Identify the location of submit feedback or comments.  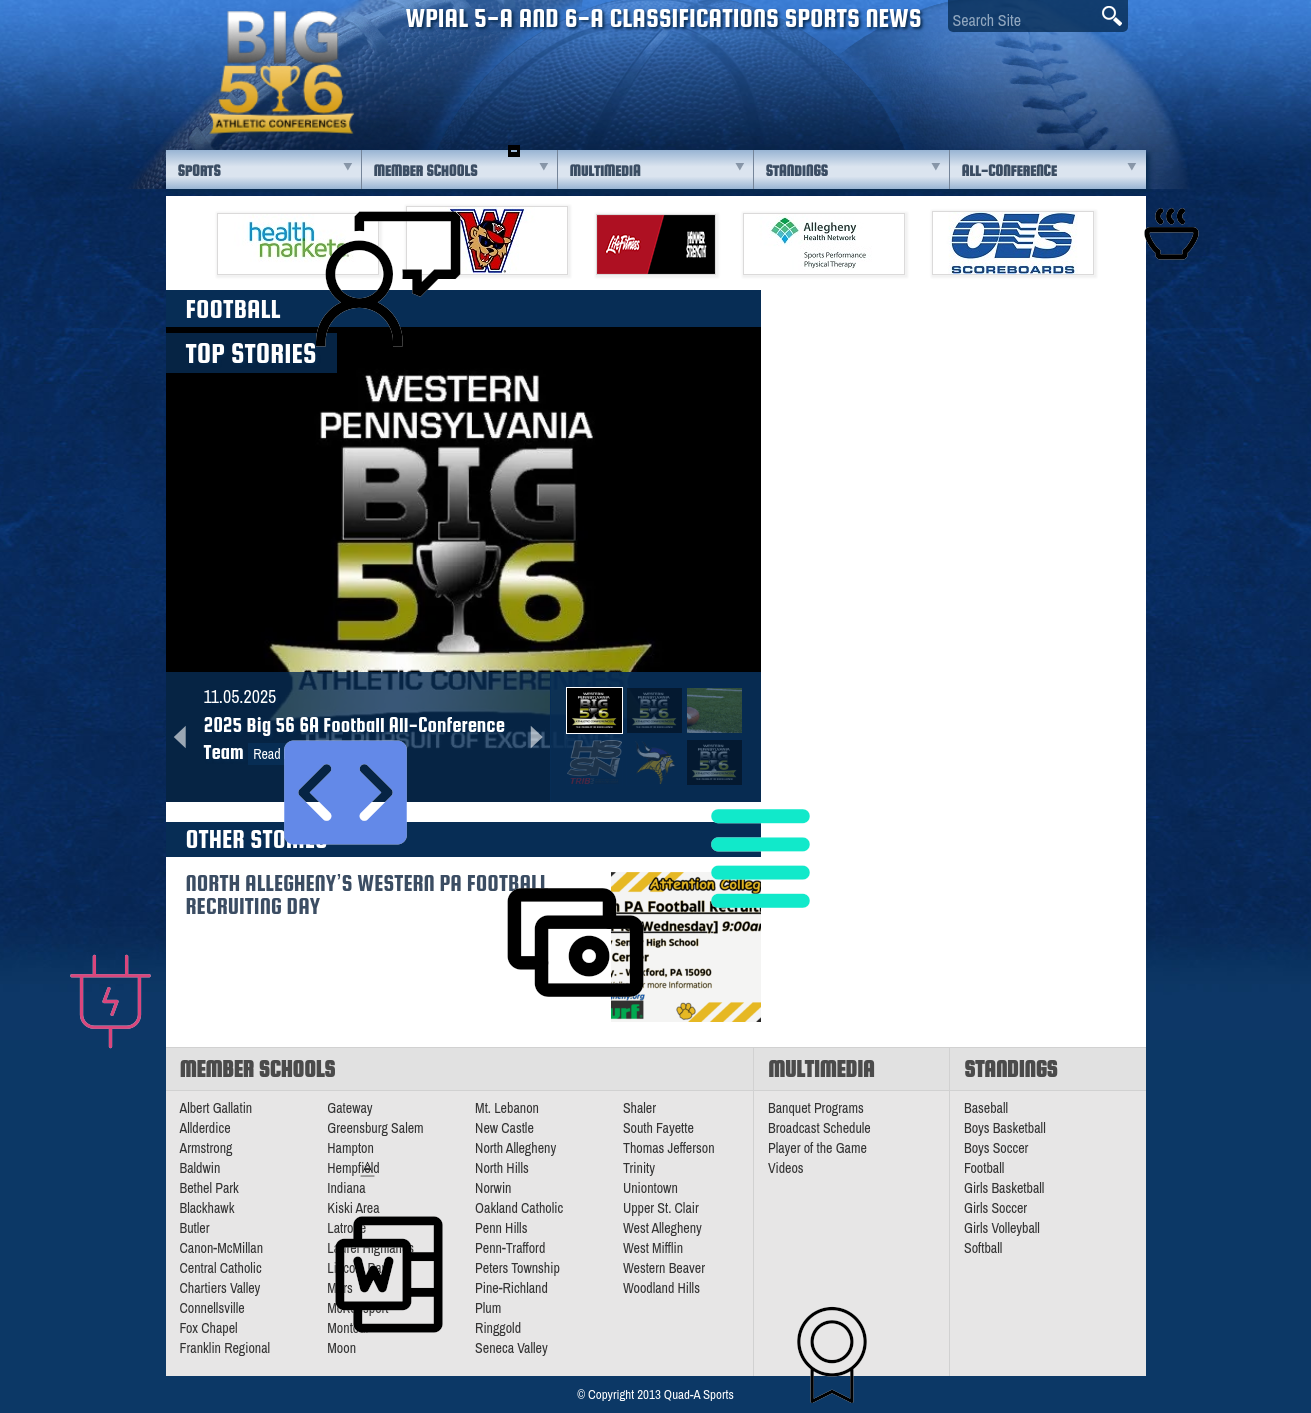
(393, 279).